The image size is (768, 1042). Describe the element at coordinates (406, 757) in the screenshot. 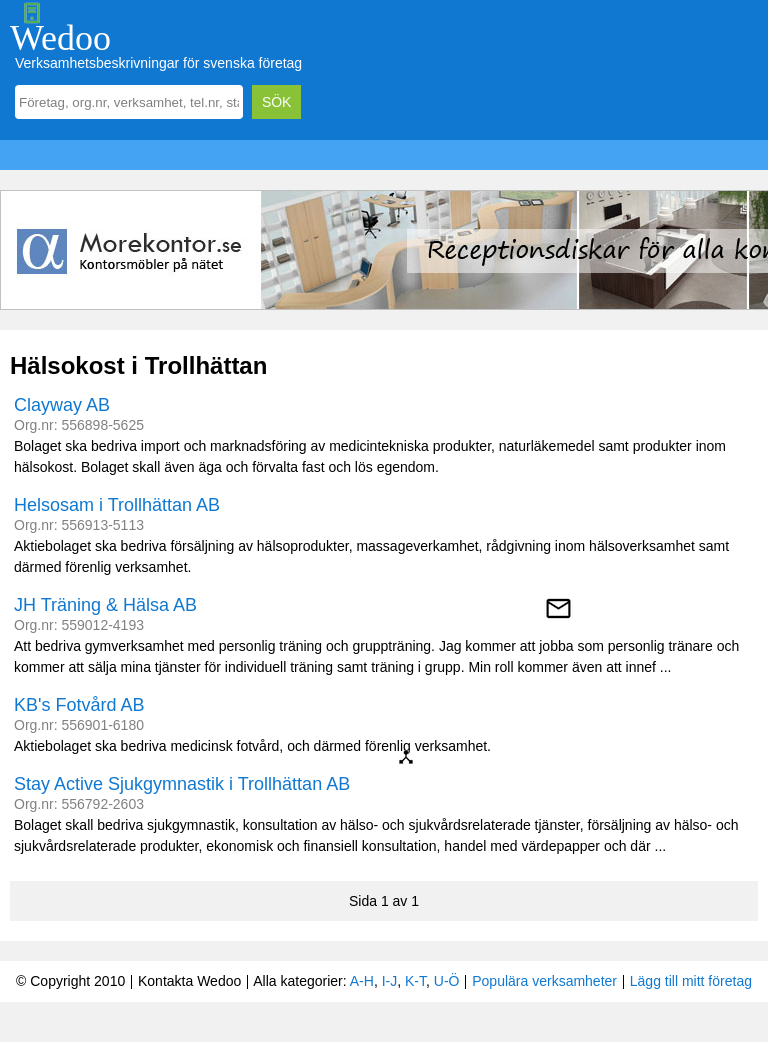

I see `connect or manage linked devices` at that location.